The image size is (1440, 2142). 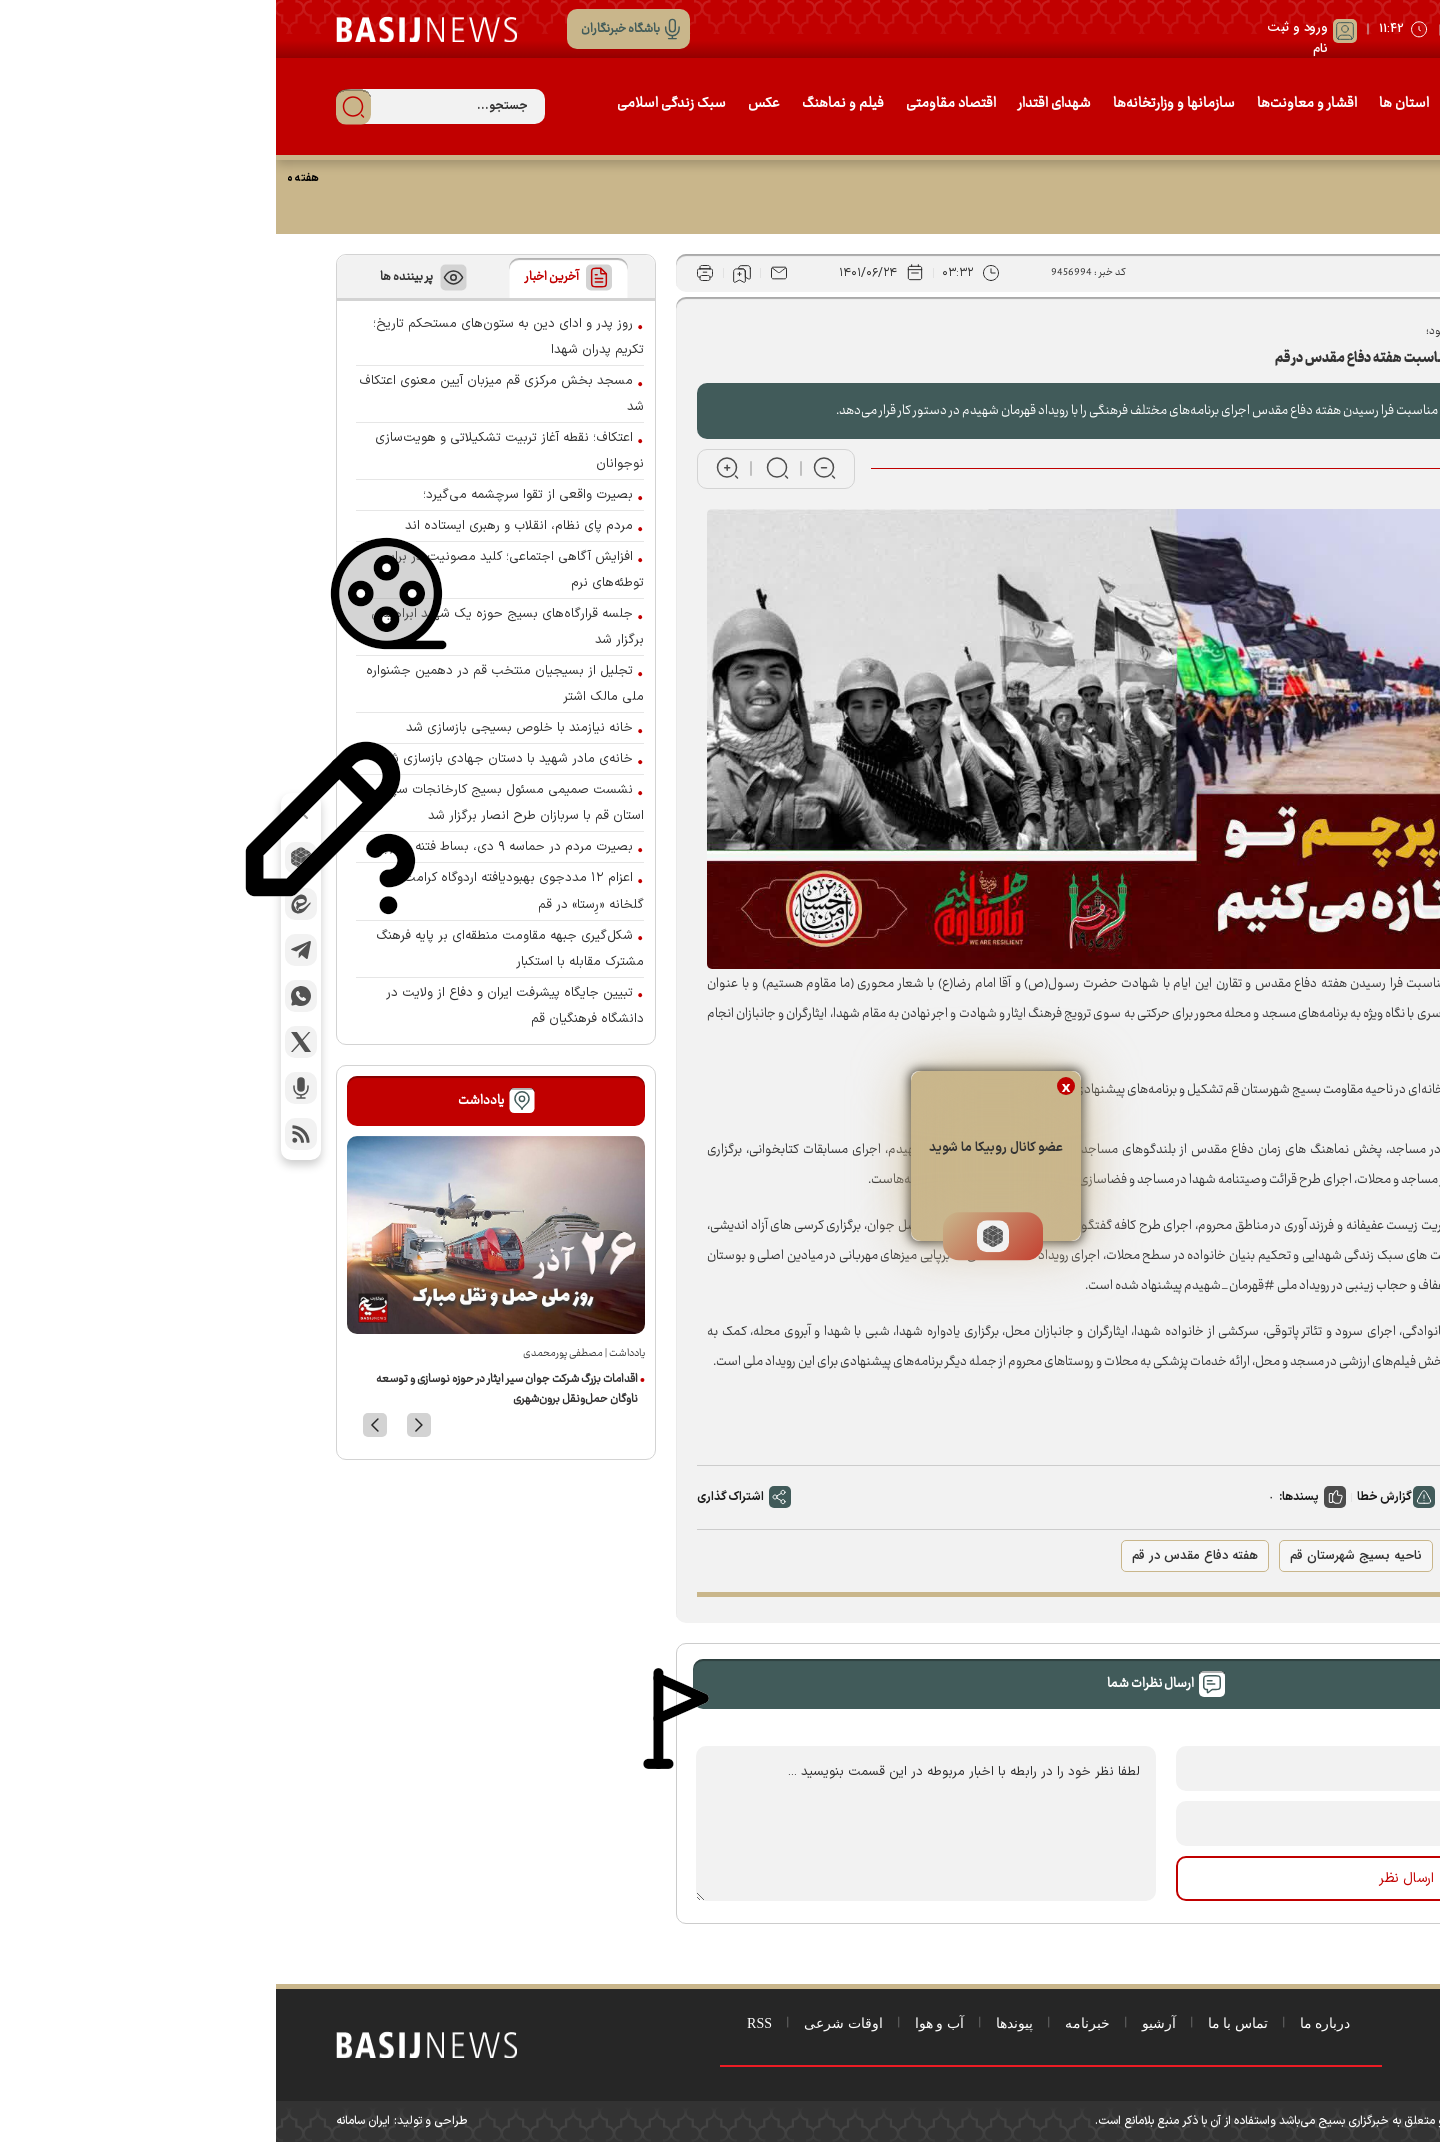 I want to click on browse video or movie content, so click(x=386, y=593).